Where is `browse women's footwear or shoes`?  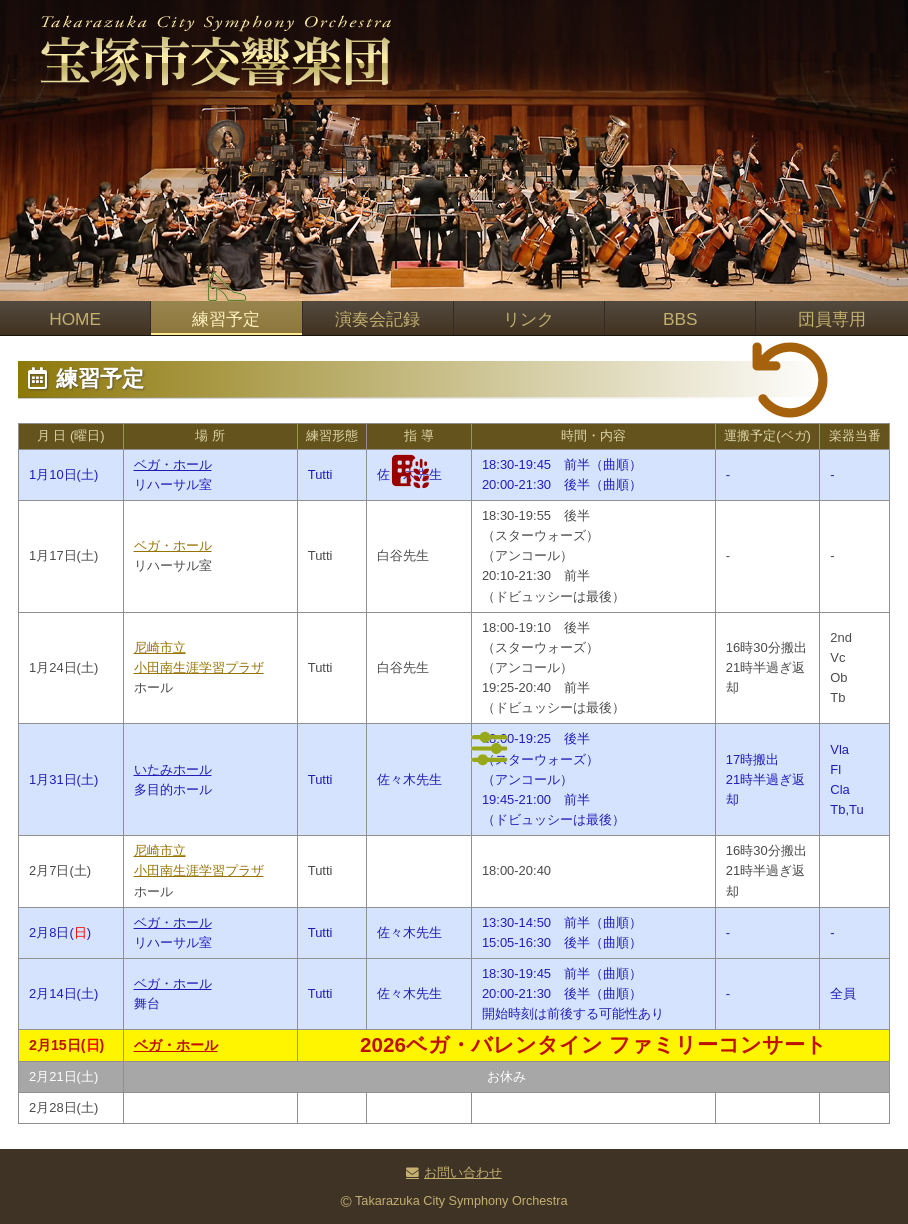 browse women's footwear or shoes is located at coordinates (225, 288).